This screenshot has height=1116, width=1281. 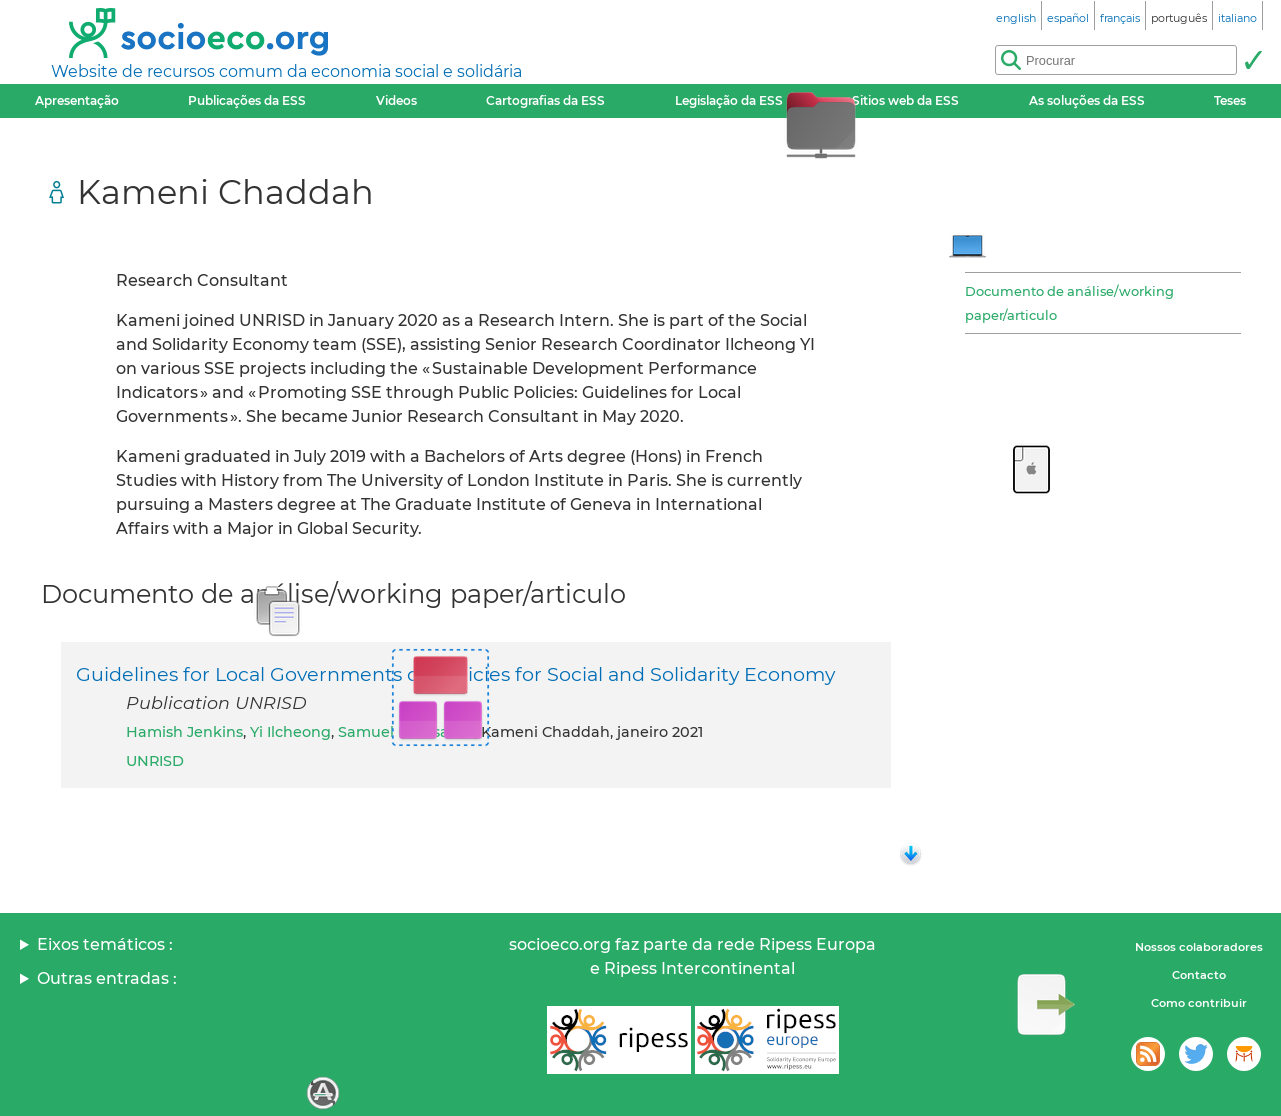 What do you see at coordinates (1041, 1004) in the screenshot?
I see `export document to another location` at bounding box center [1041, 1004].